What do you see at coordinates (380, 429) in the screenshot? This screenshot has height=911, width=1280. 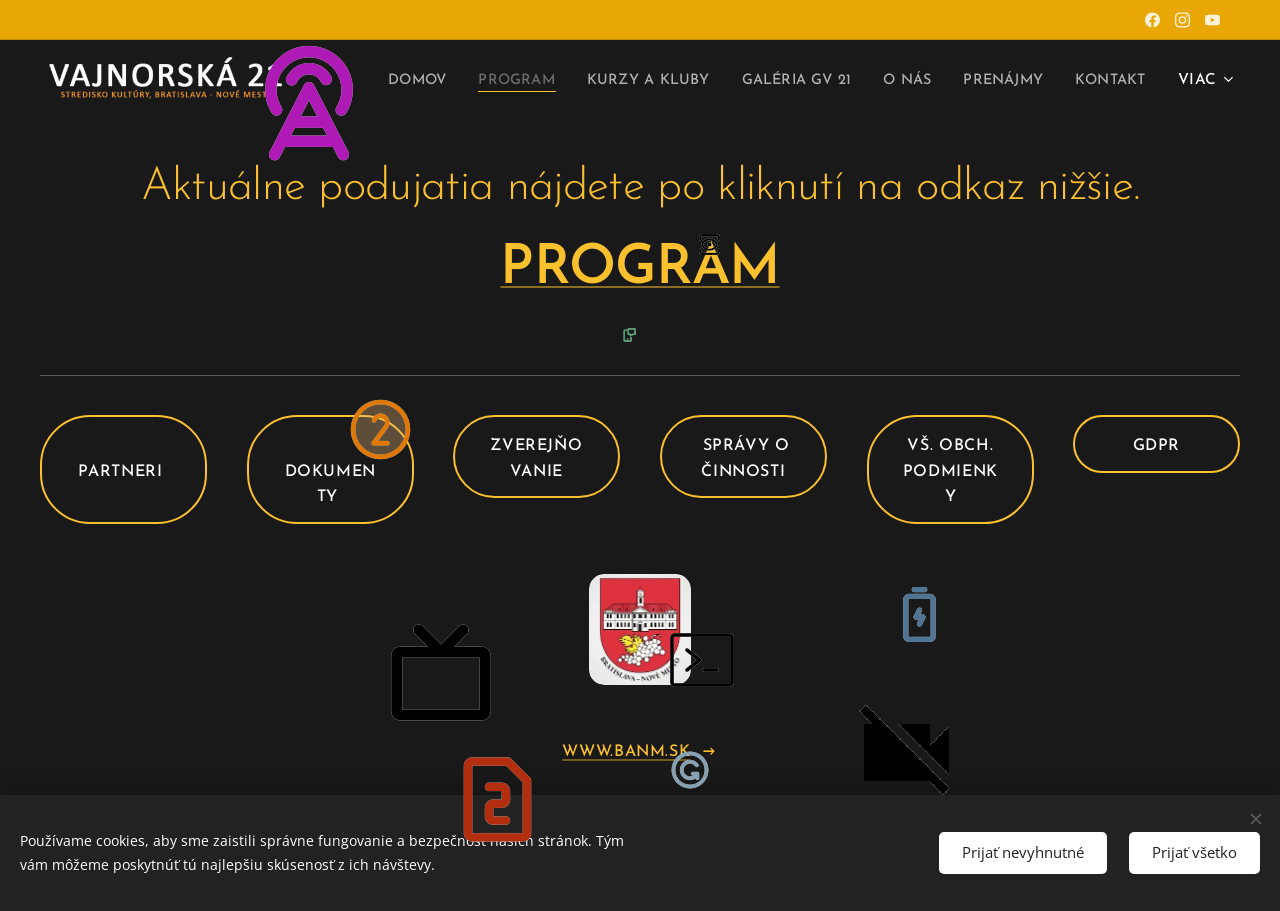 I see `indicates step two in a multi-step process` at bounding box center [380, 429].